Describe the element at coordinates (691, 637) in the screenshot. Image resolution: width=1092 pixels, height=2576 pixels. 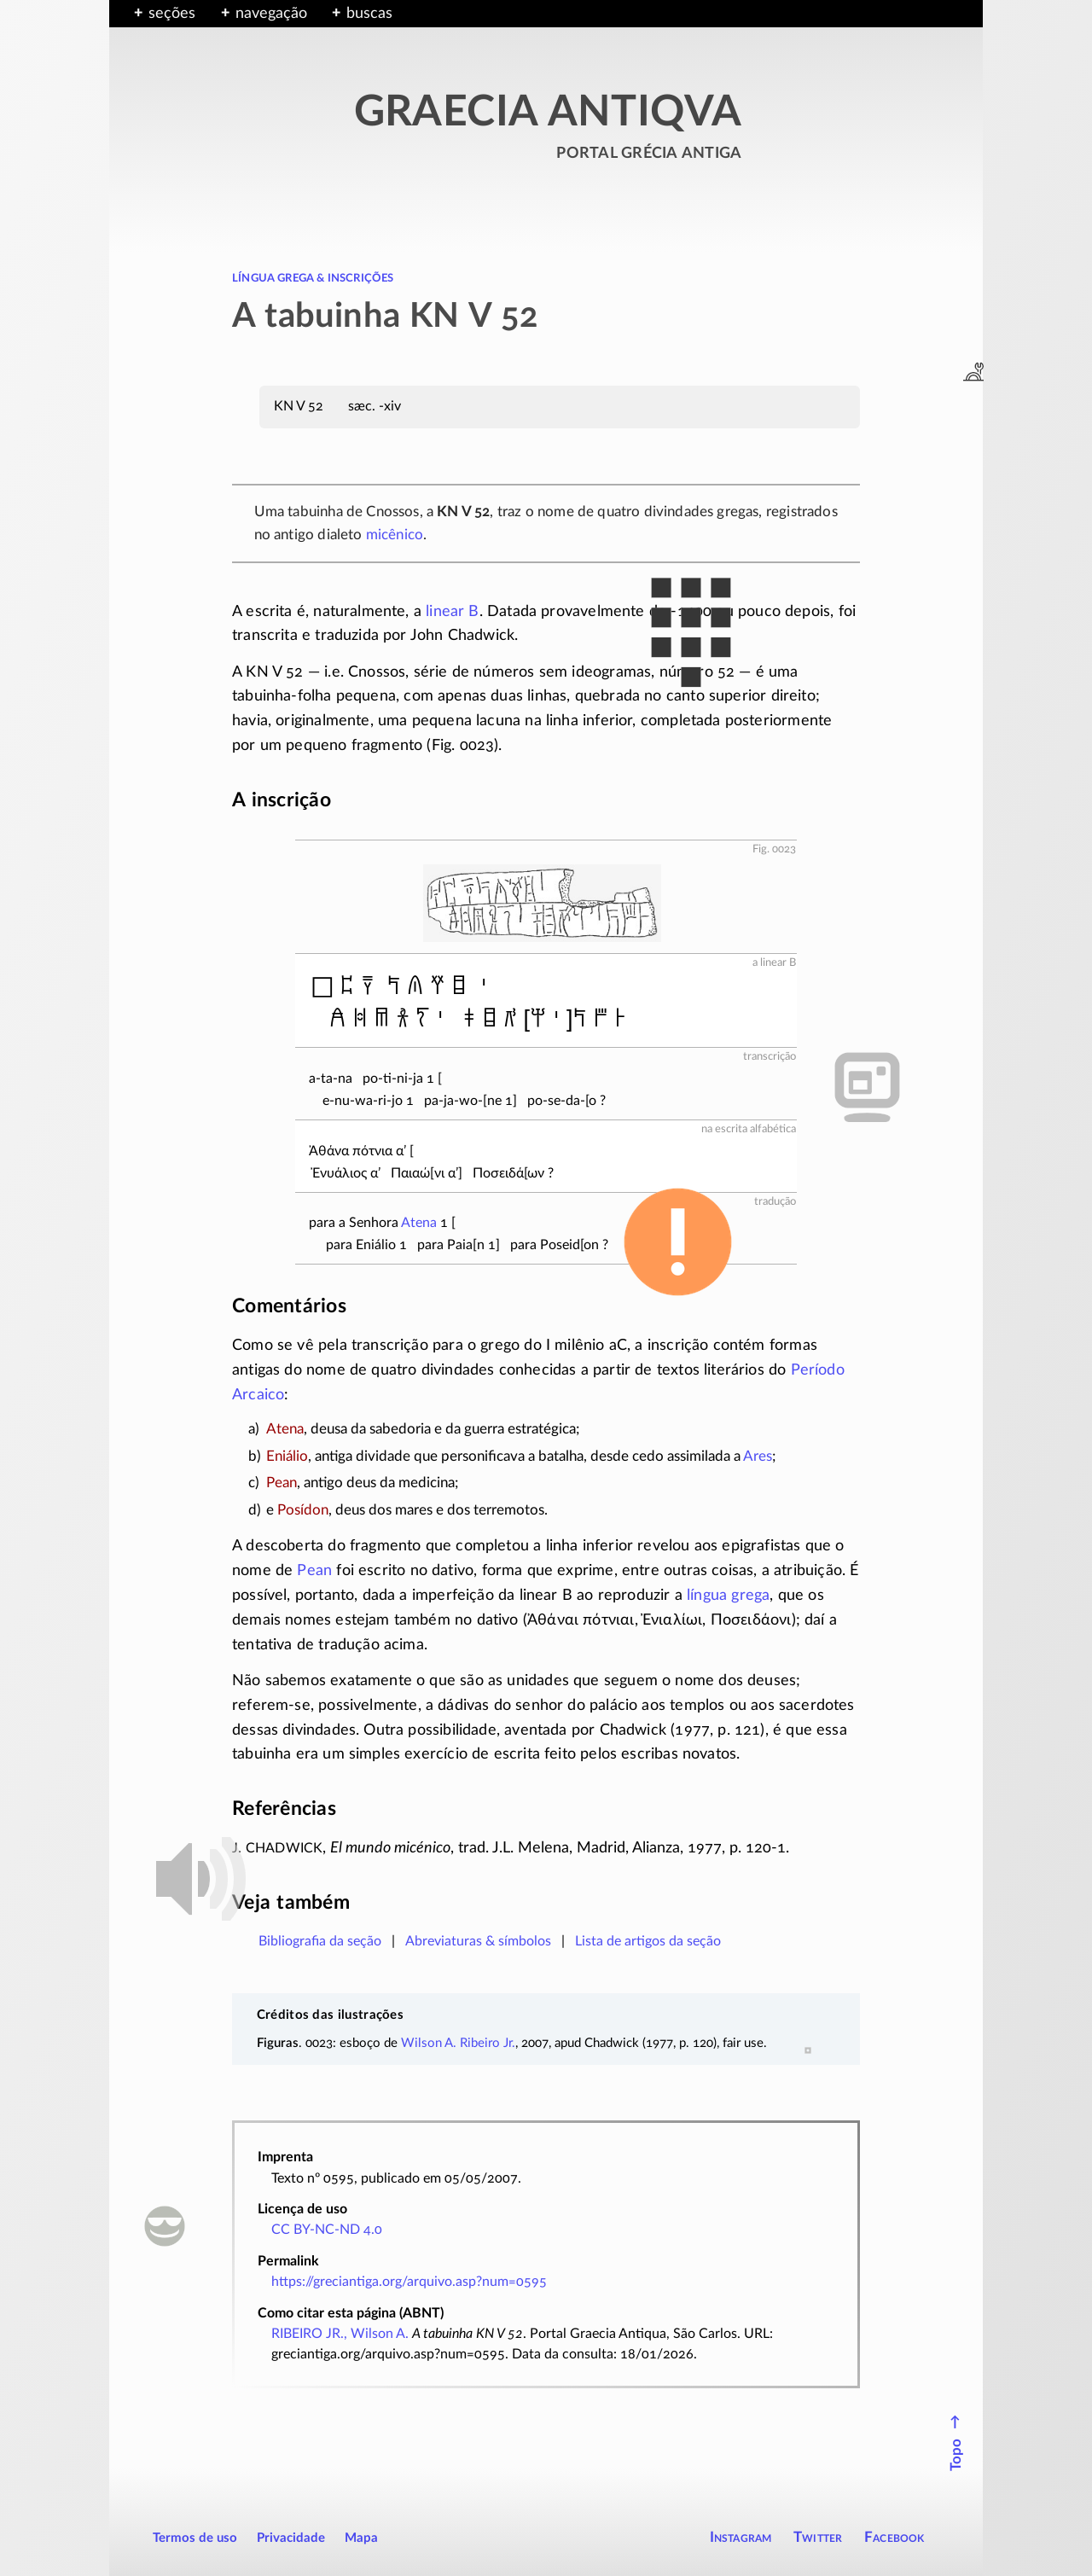
I see `open the phone dialpad` at that location.